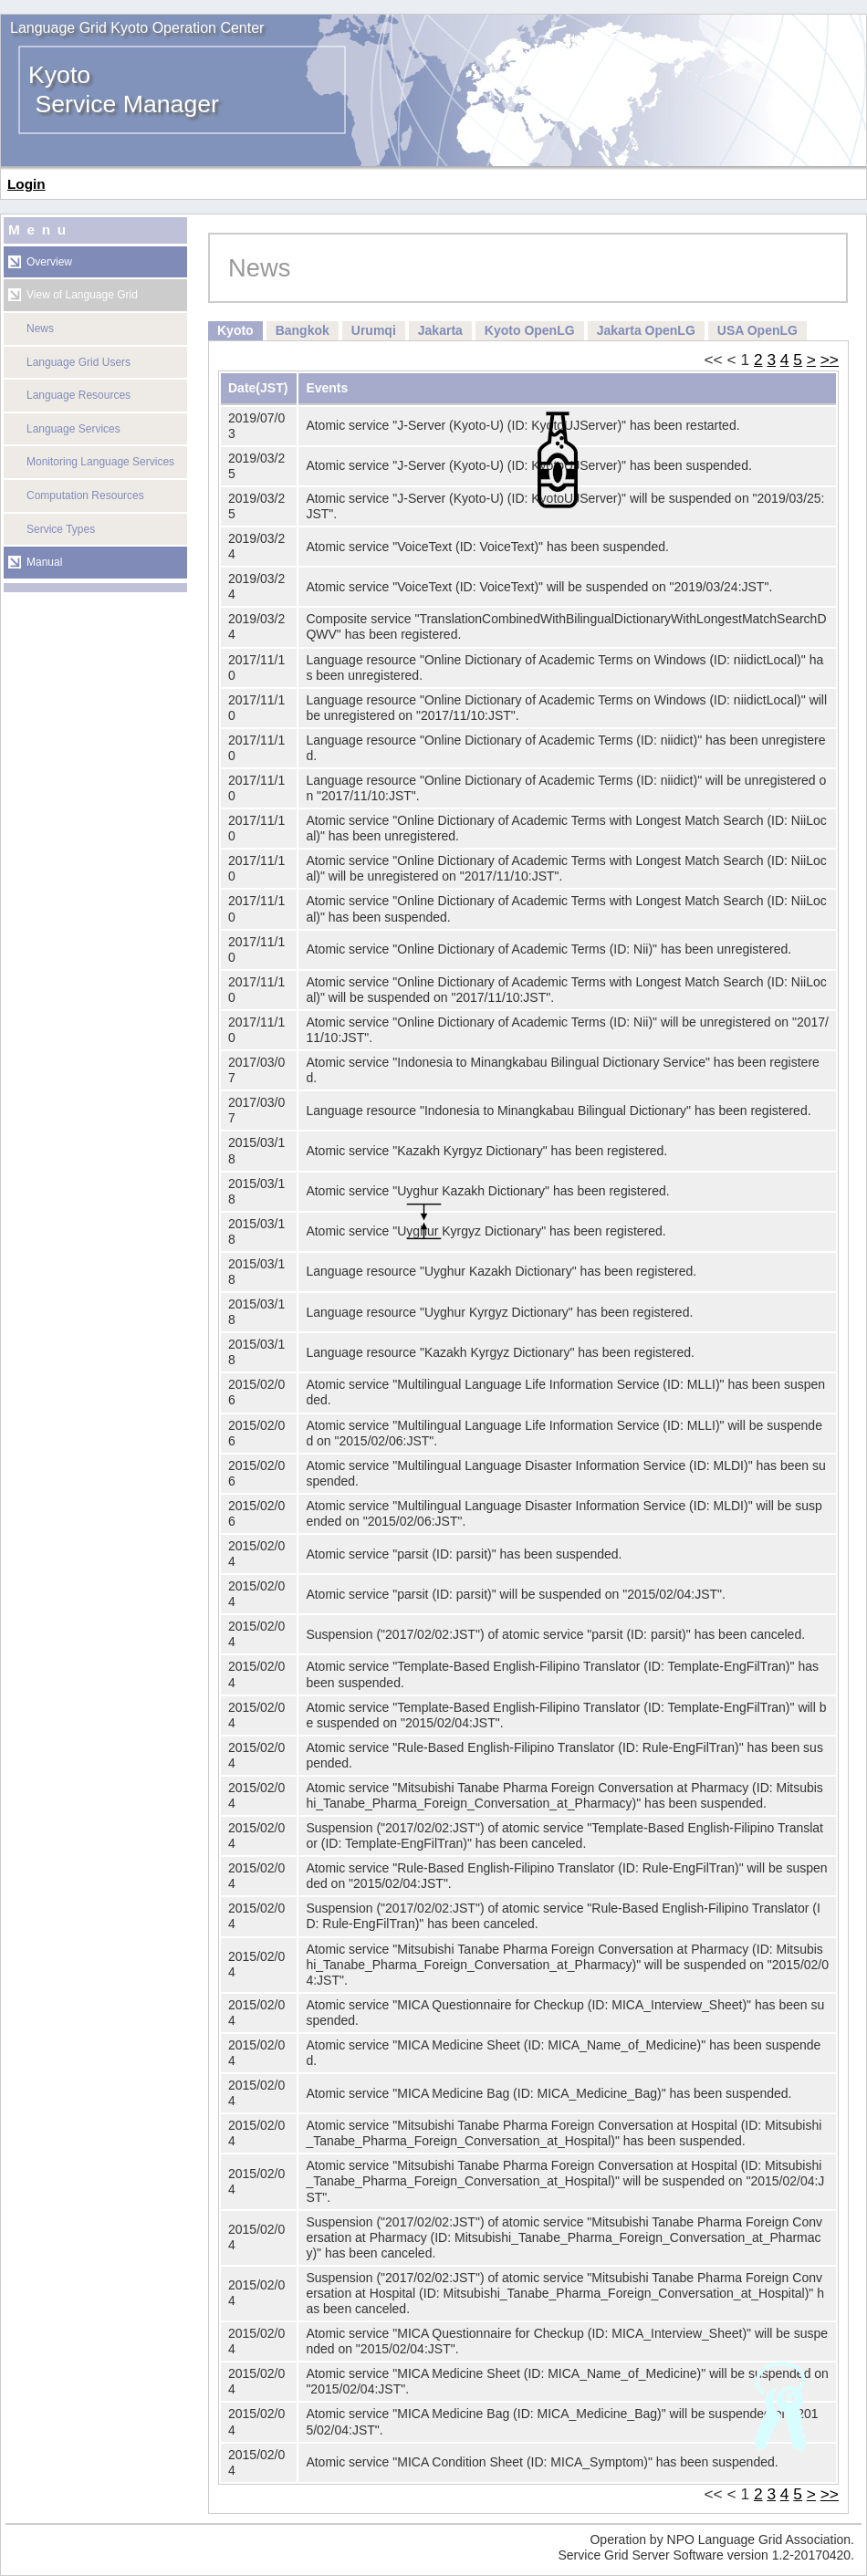 The image size is (867, 2576). What do you see at coordinates (423, 1221) in the screenshot?
I see `join a game or session` at bounding box center [423, 1221].